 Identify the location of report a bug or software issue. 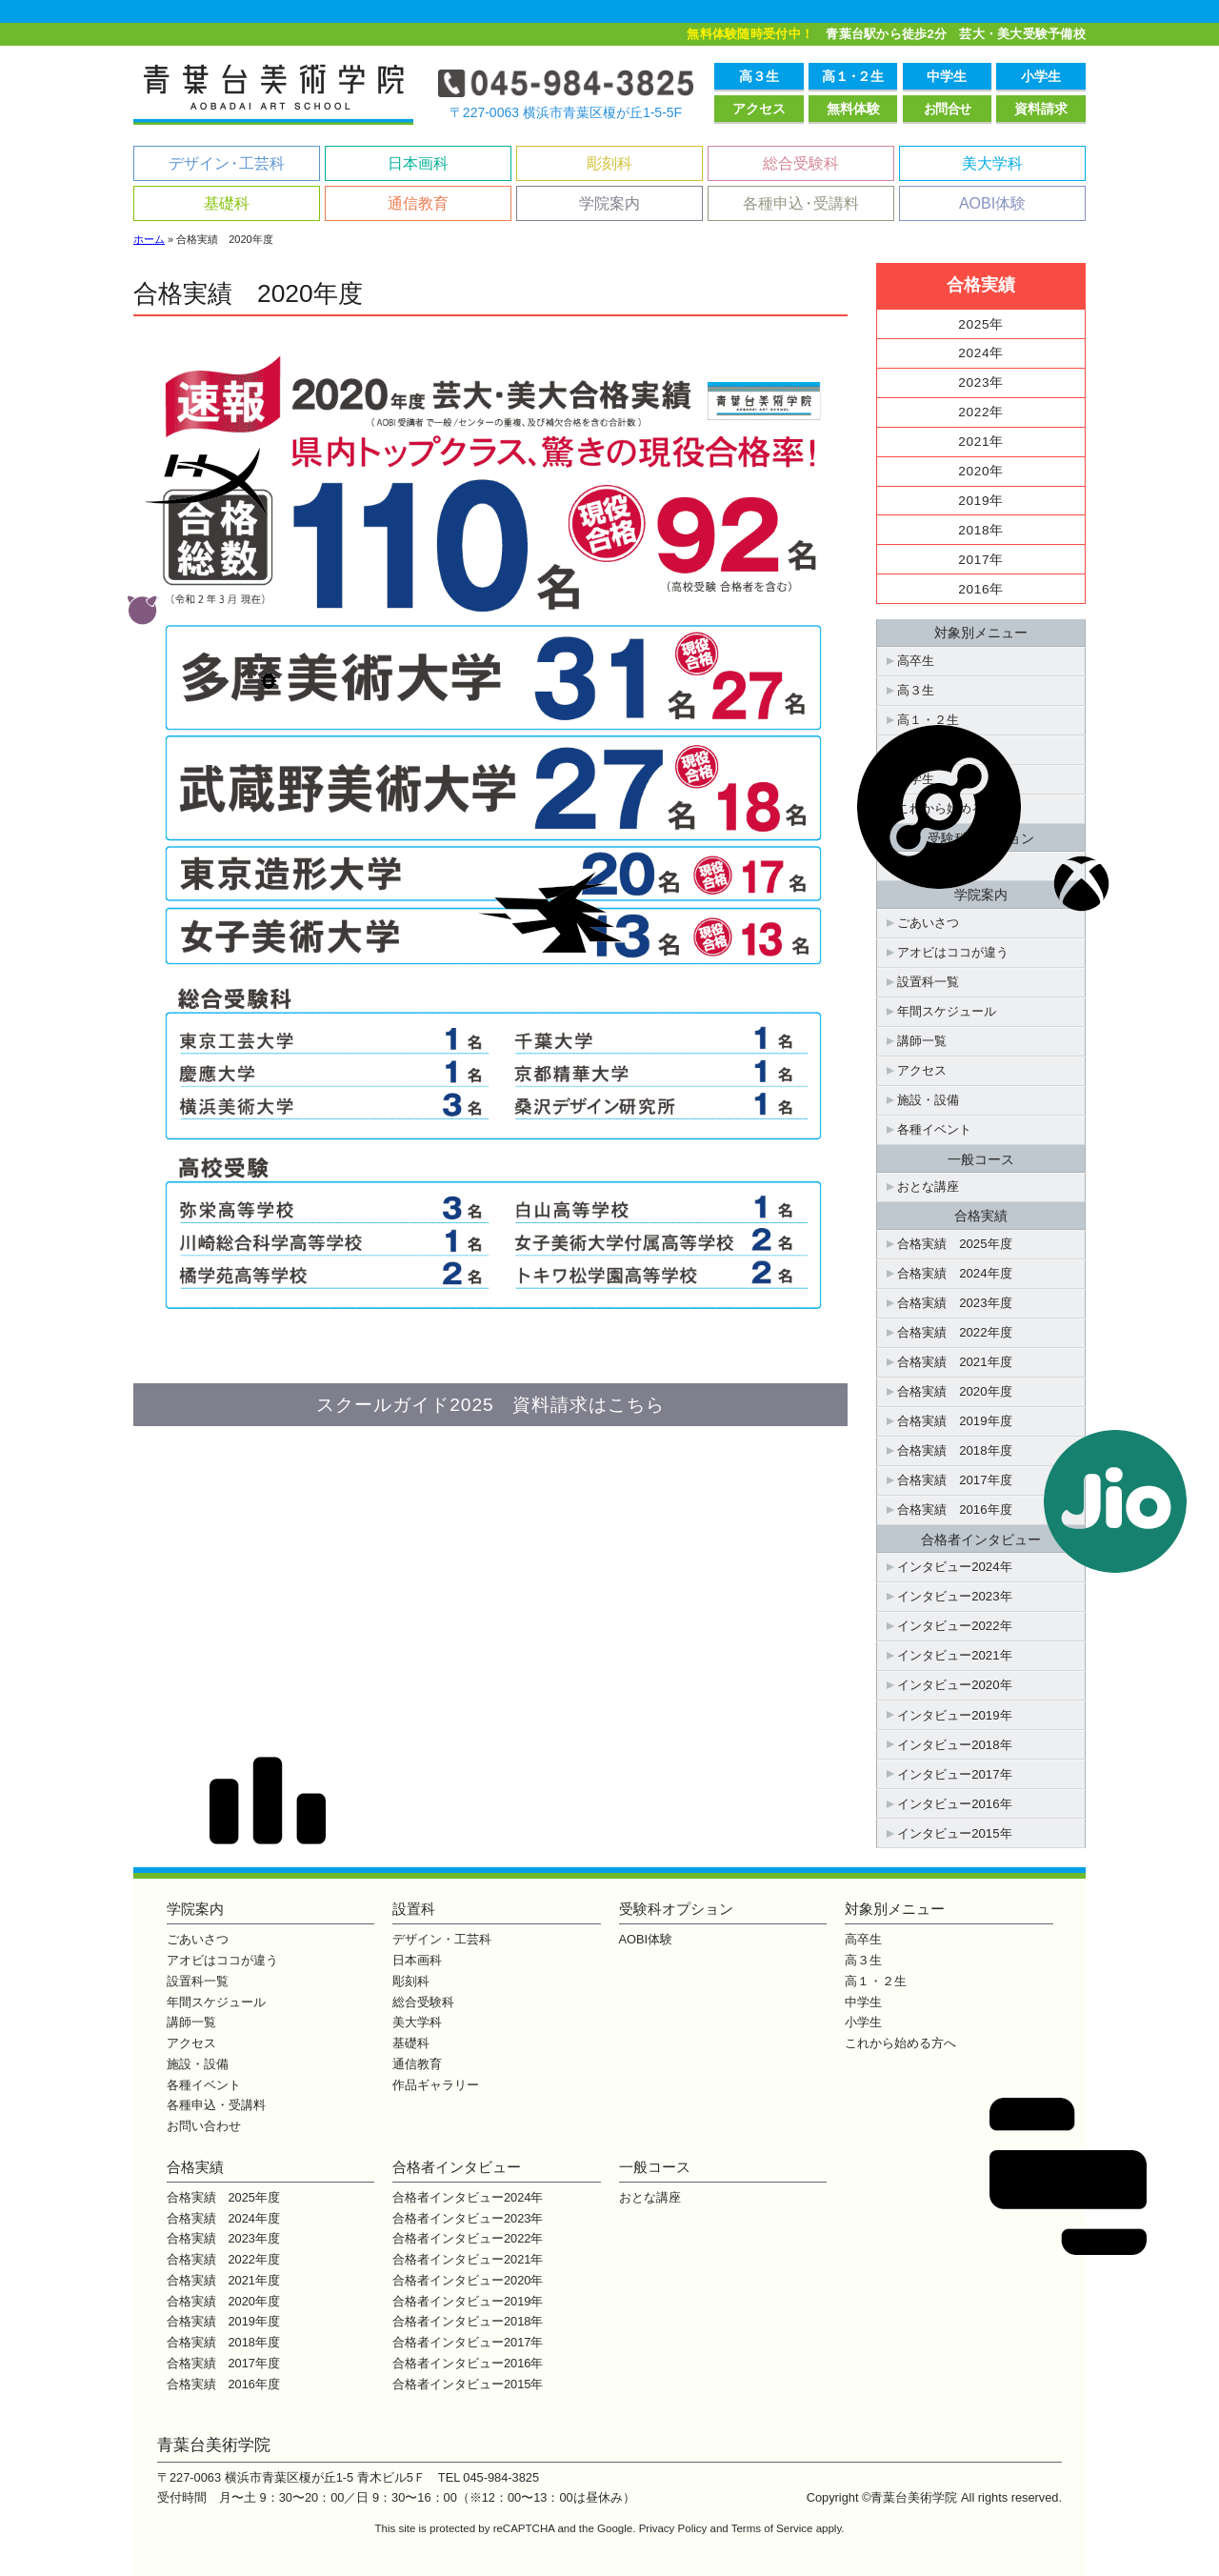
(269, 680).